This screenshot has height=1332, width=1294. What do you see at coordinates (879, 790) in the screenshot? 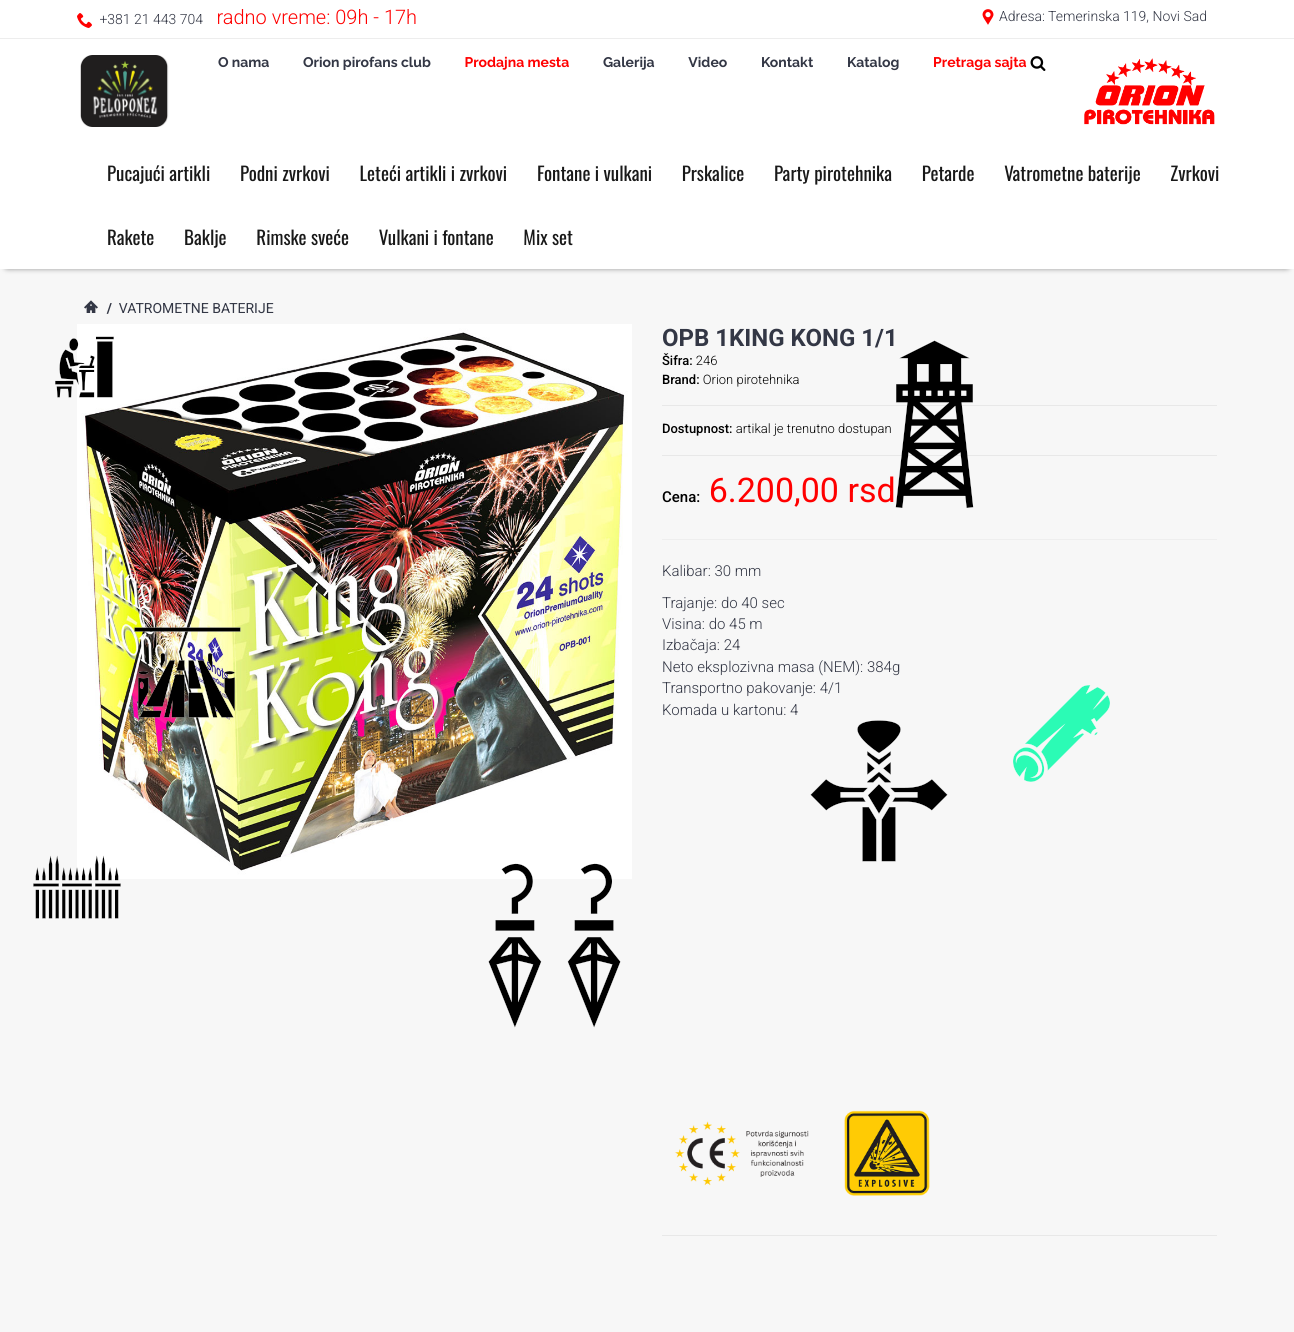
I see `select a sword or melee weapon in a game inventory` at bounding box center [879, 790].